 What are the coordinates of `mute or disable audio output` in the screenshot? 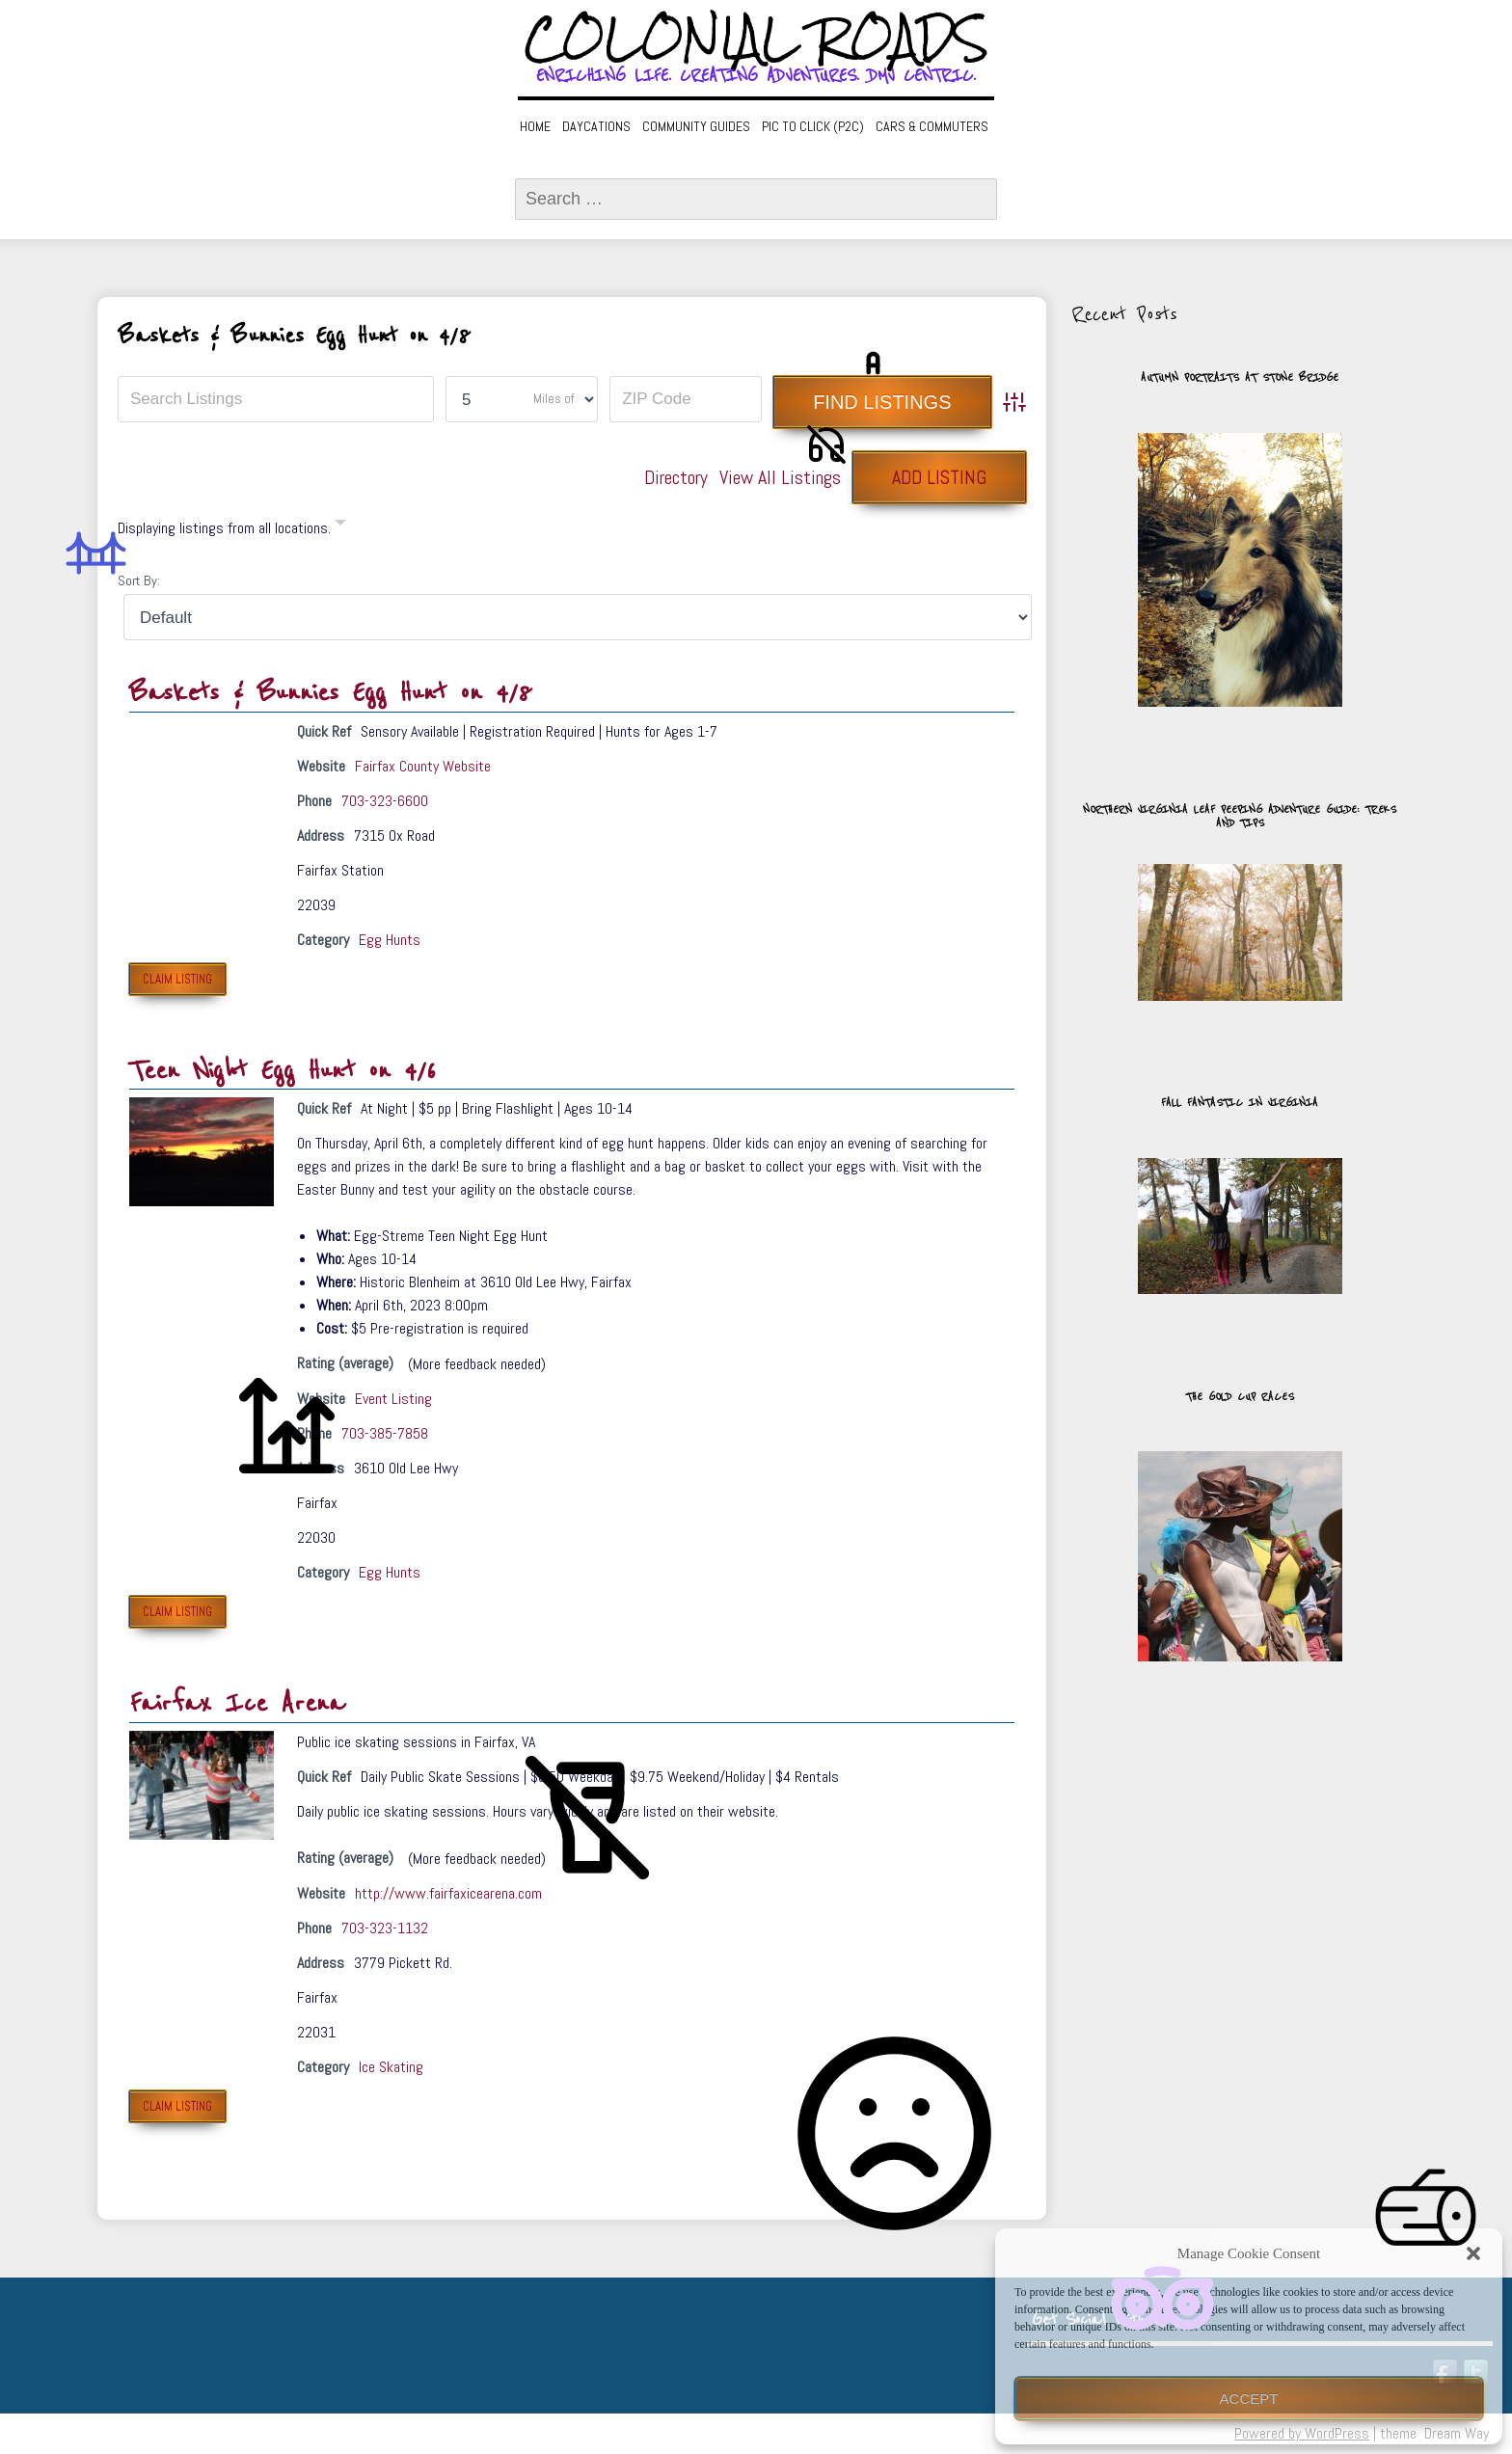 It's located at (826, 445).